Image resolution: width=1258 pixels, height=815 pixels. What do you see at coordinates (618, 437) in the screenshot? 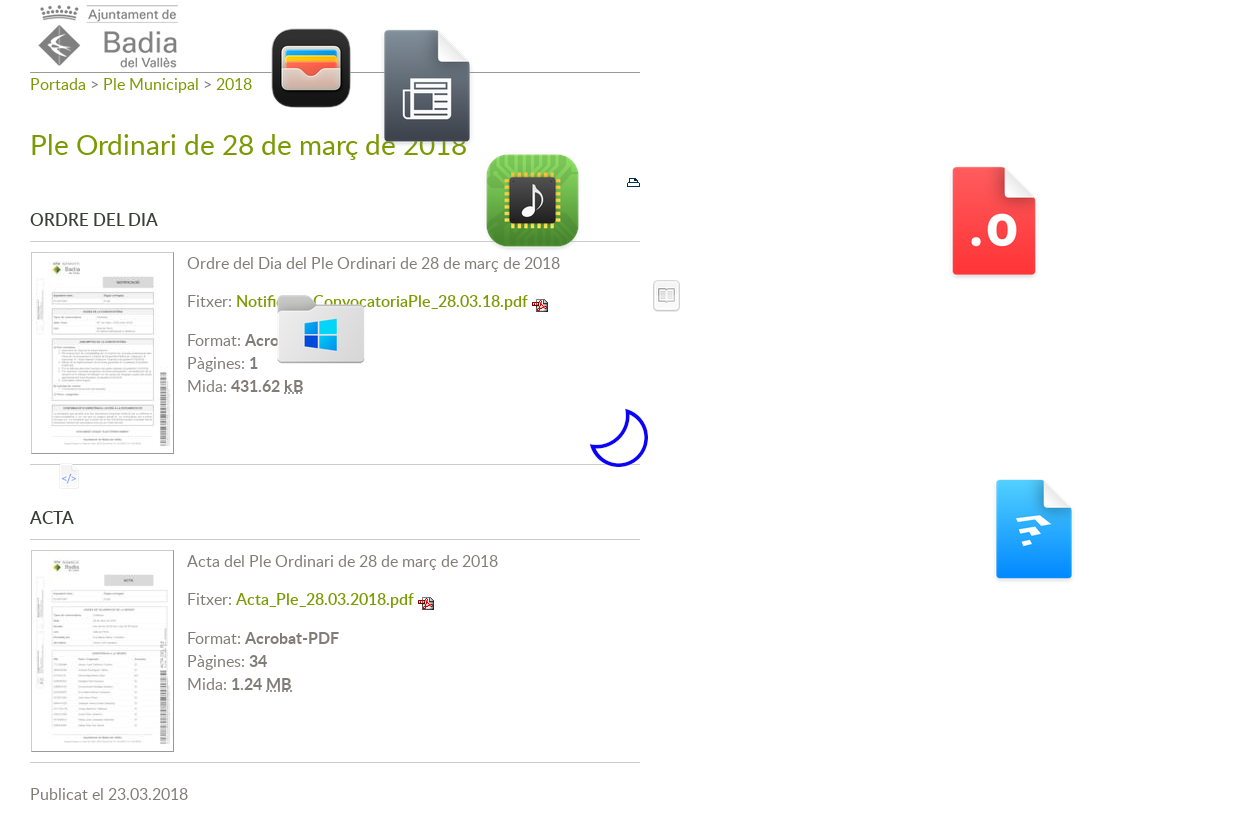
I see `indicates half-width input mode is active in fcitx` at bounding box center [618, 437].